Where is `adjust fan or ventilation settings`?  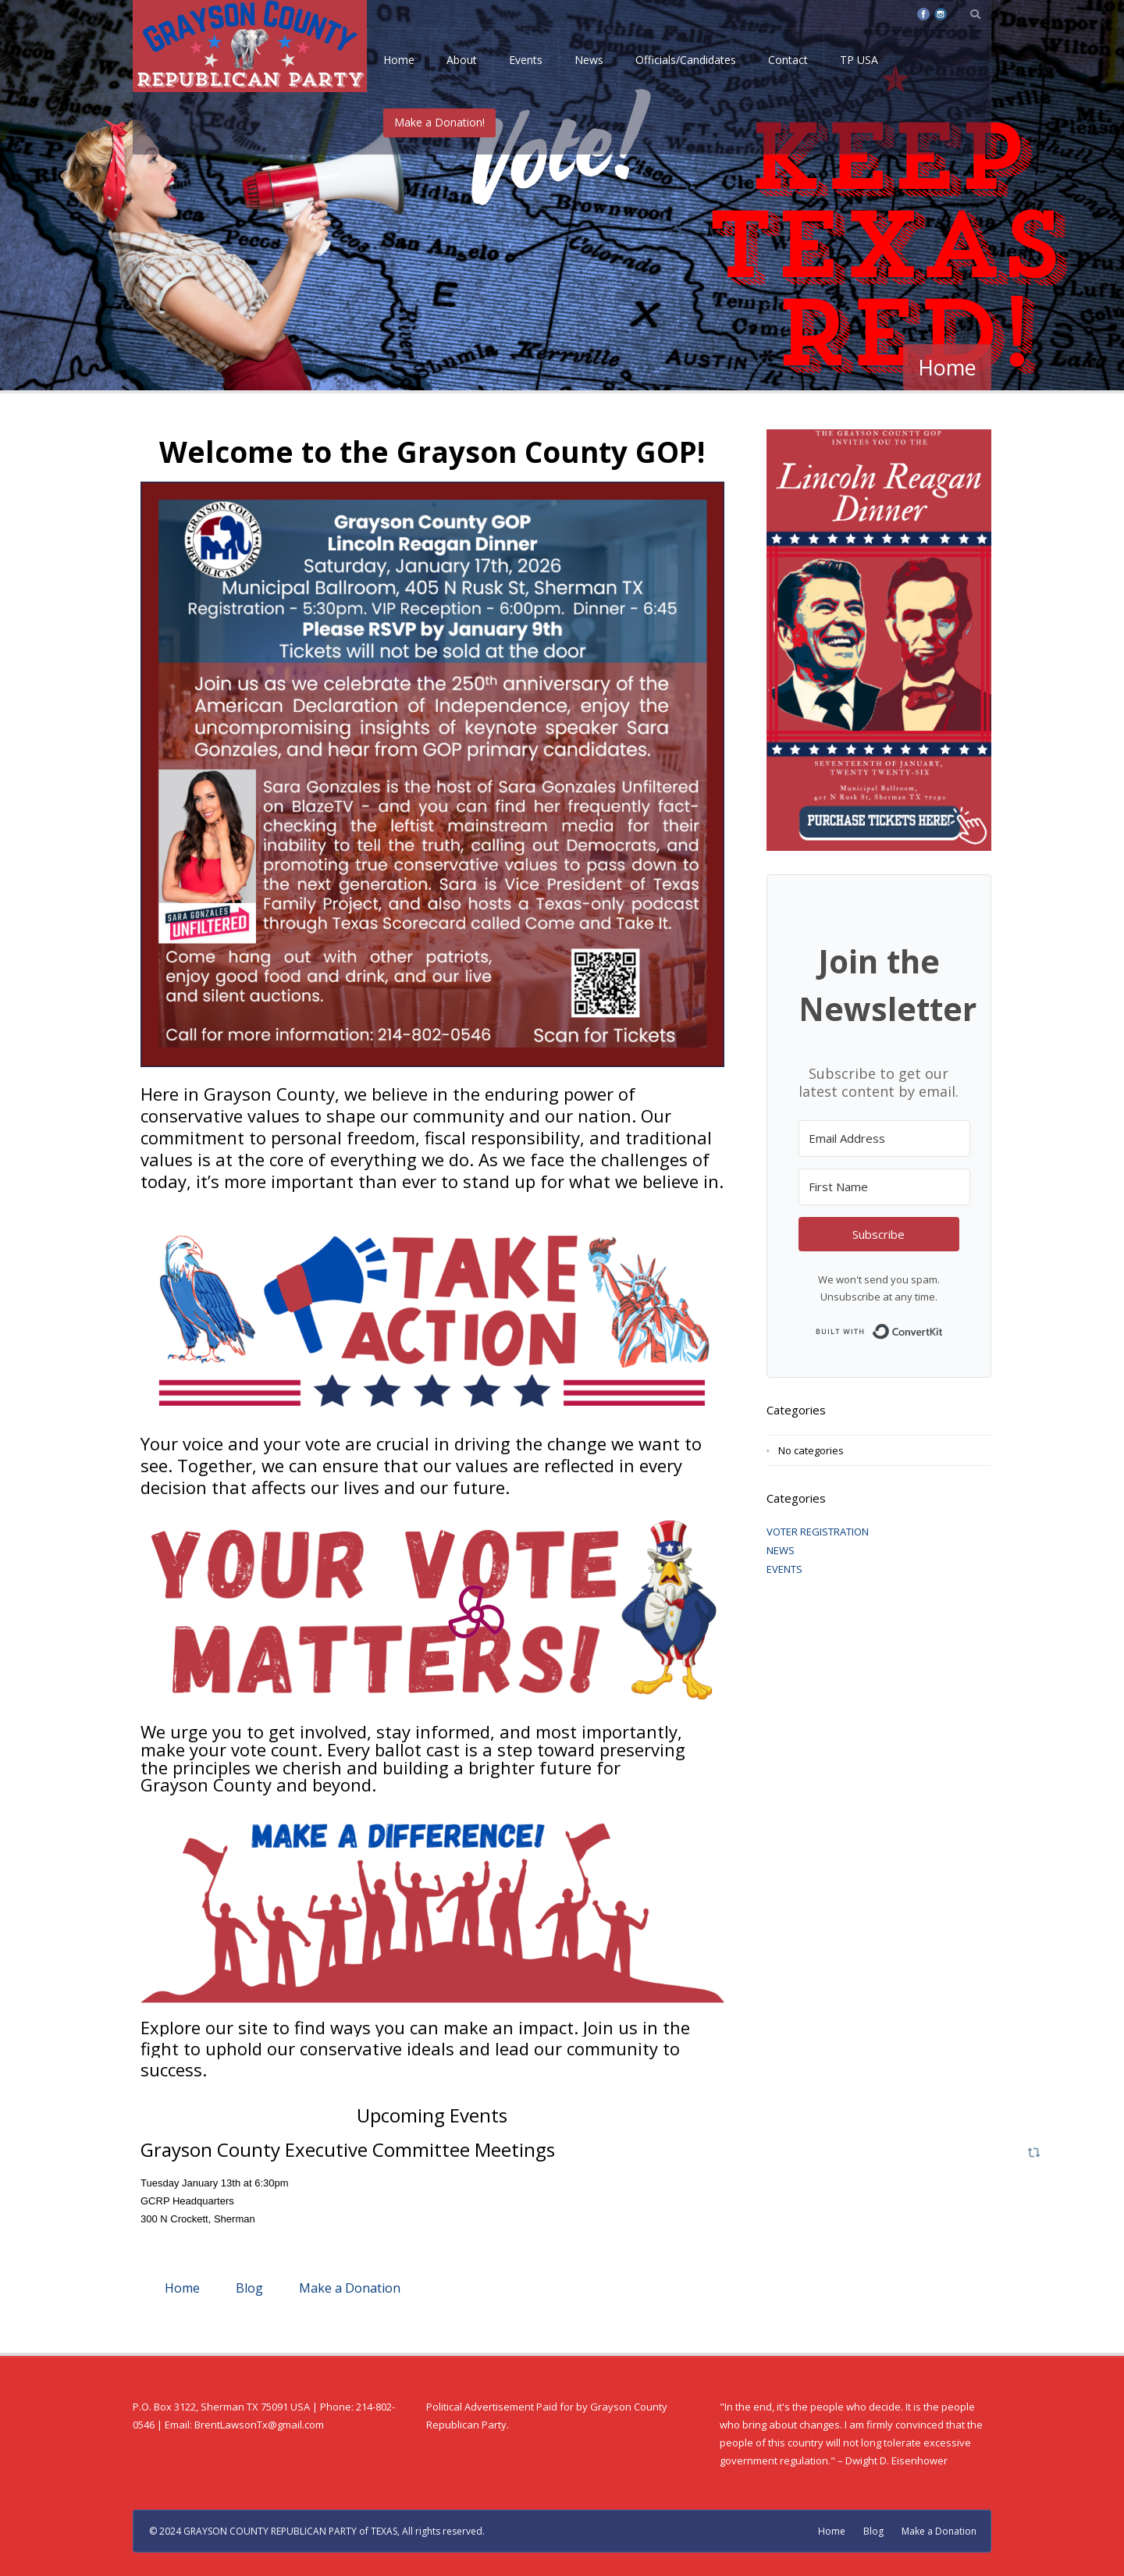
adjust fan or ventilation settings is located at coordinates (475, 1614).